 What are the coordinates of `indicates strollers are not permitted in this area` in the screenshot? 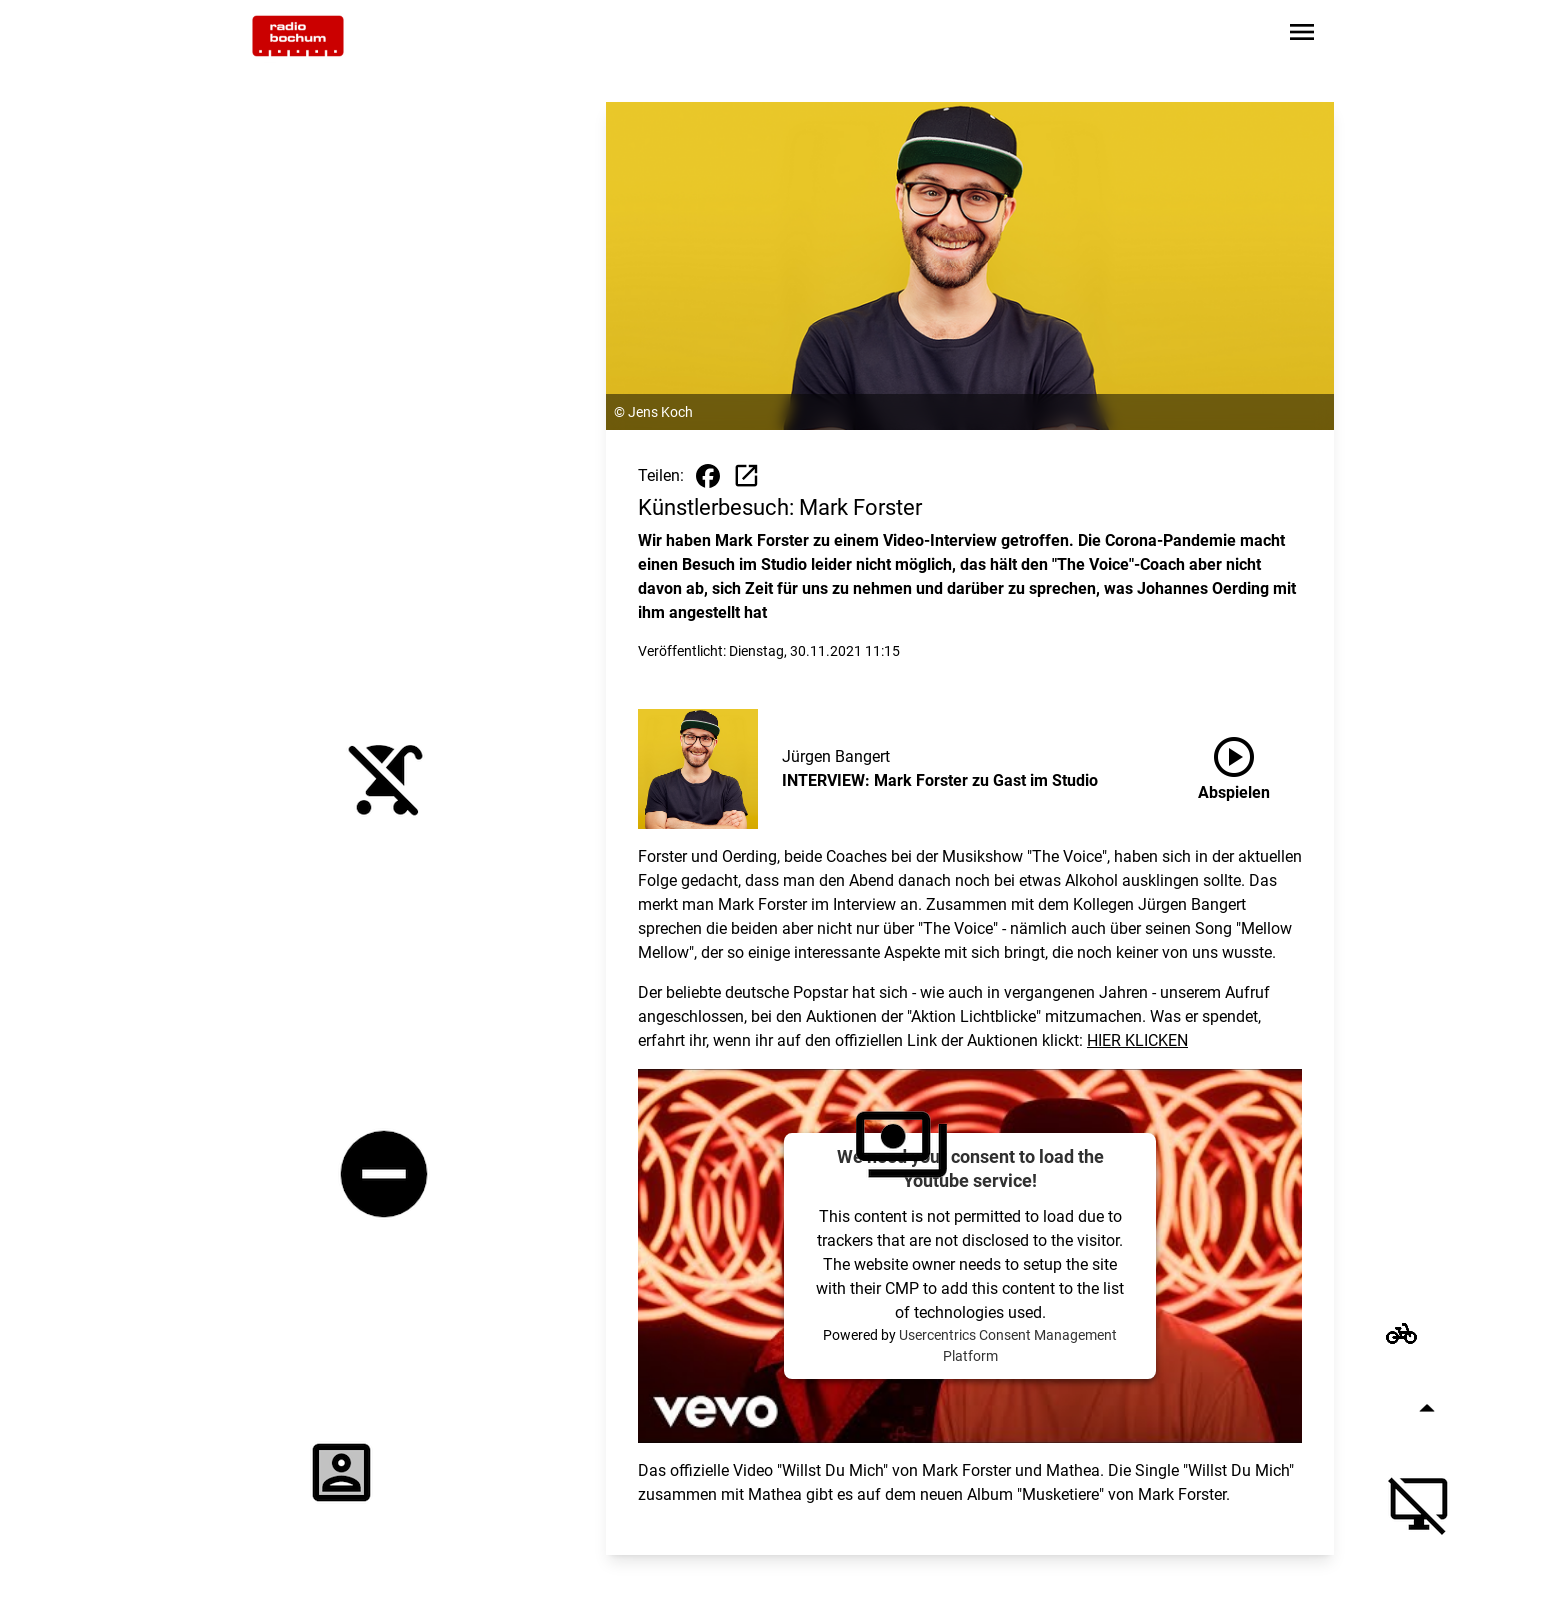 It's located at (386, 778).